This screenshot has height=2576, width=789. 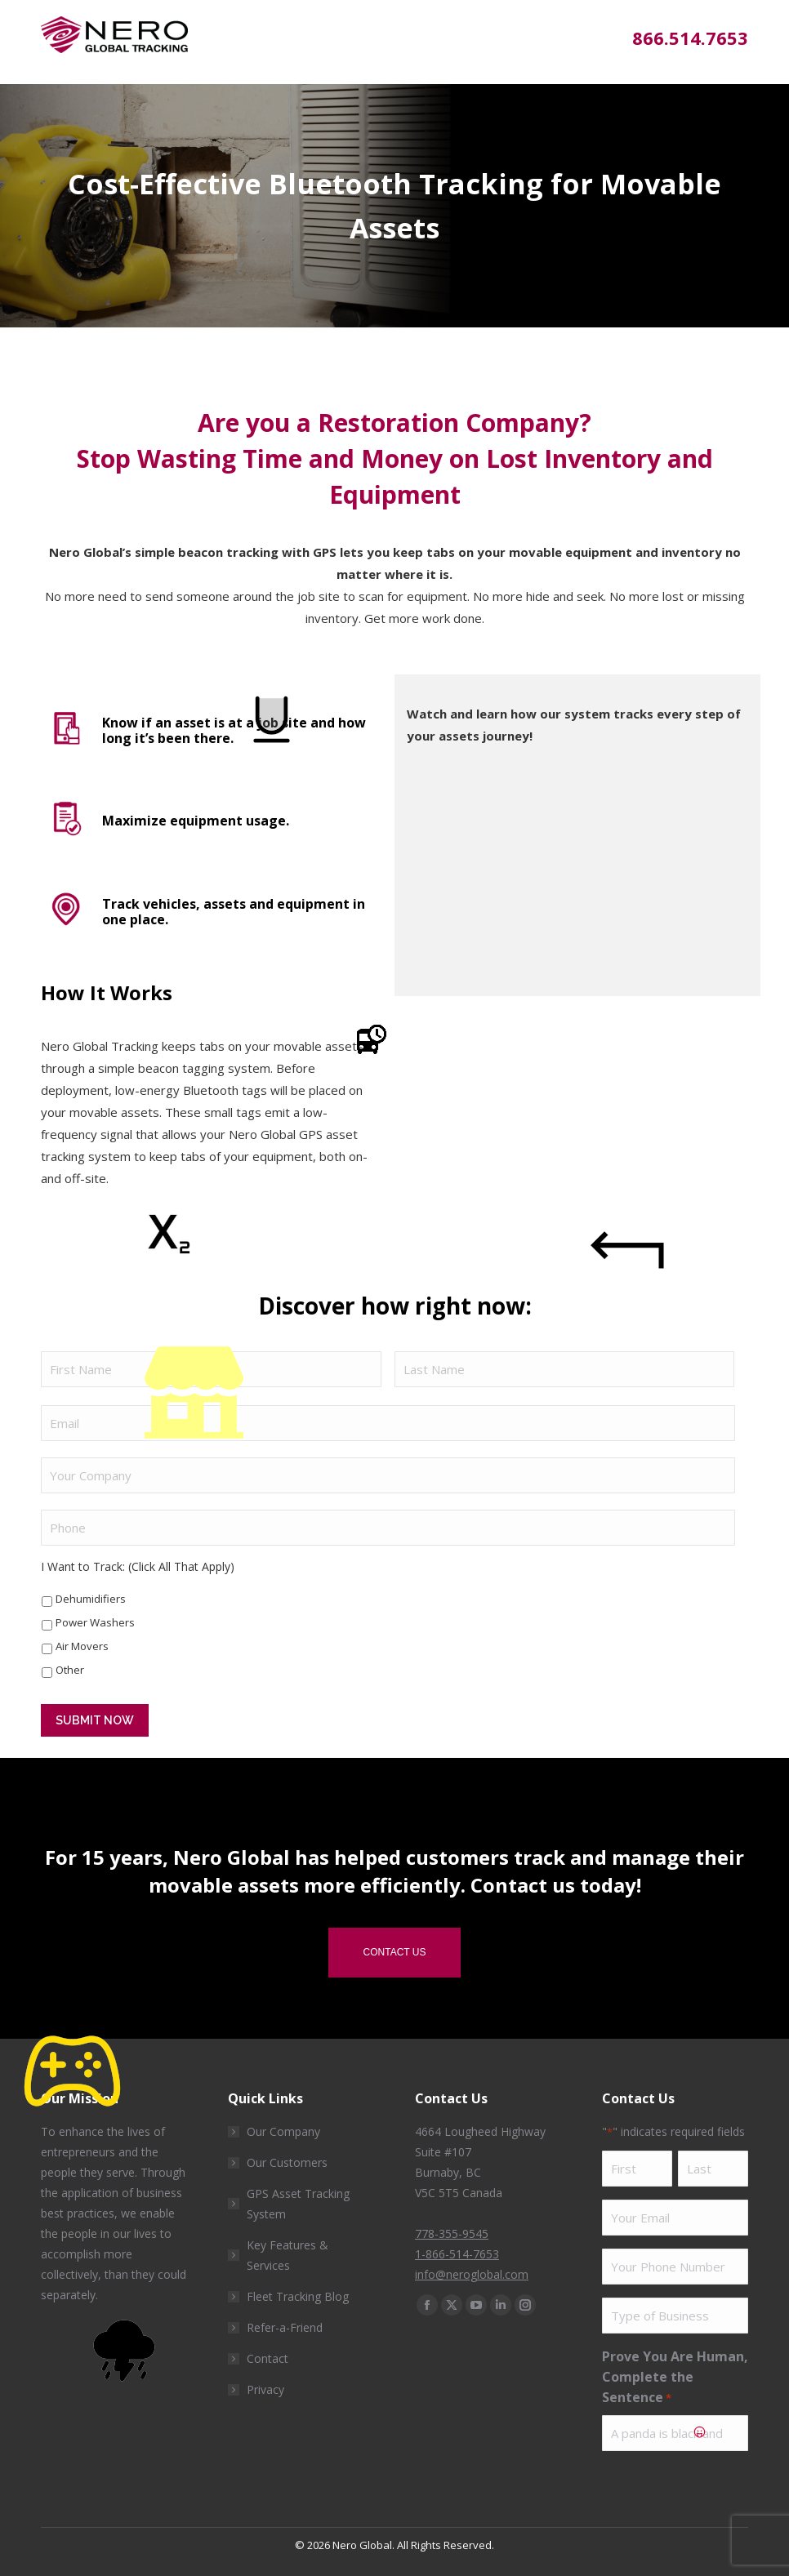 What do you see at coordinates (271, 716) in the screenshot?
I see `apply underline formatting to selected text` at bounding box center [271, 716].